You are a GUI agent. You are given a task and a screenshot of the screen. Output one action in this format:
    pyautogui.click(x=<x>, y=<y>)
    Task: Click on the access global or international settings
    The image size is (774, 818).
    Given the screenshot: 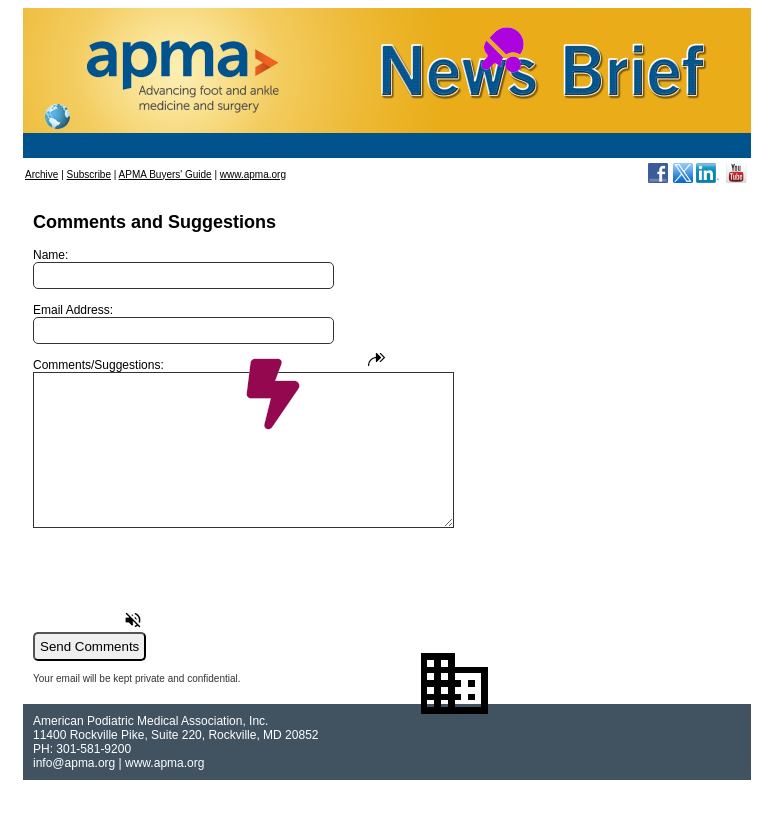 What is the action you would take?
    pyautogui.click(x=57, y=116)
    